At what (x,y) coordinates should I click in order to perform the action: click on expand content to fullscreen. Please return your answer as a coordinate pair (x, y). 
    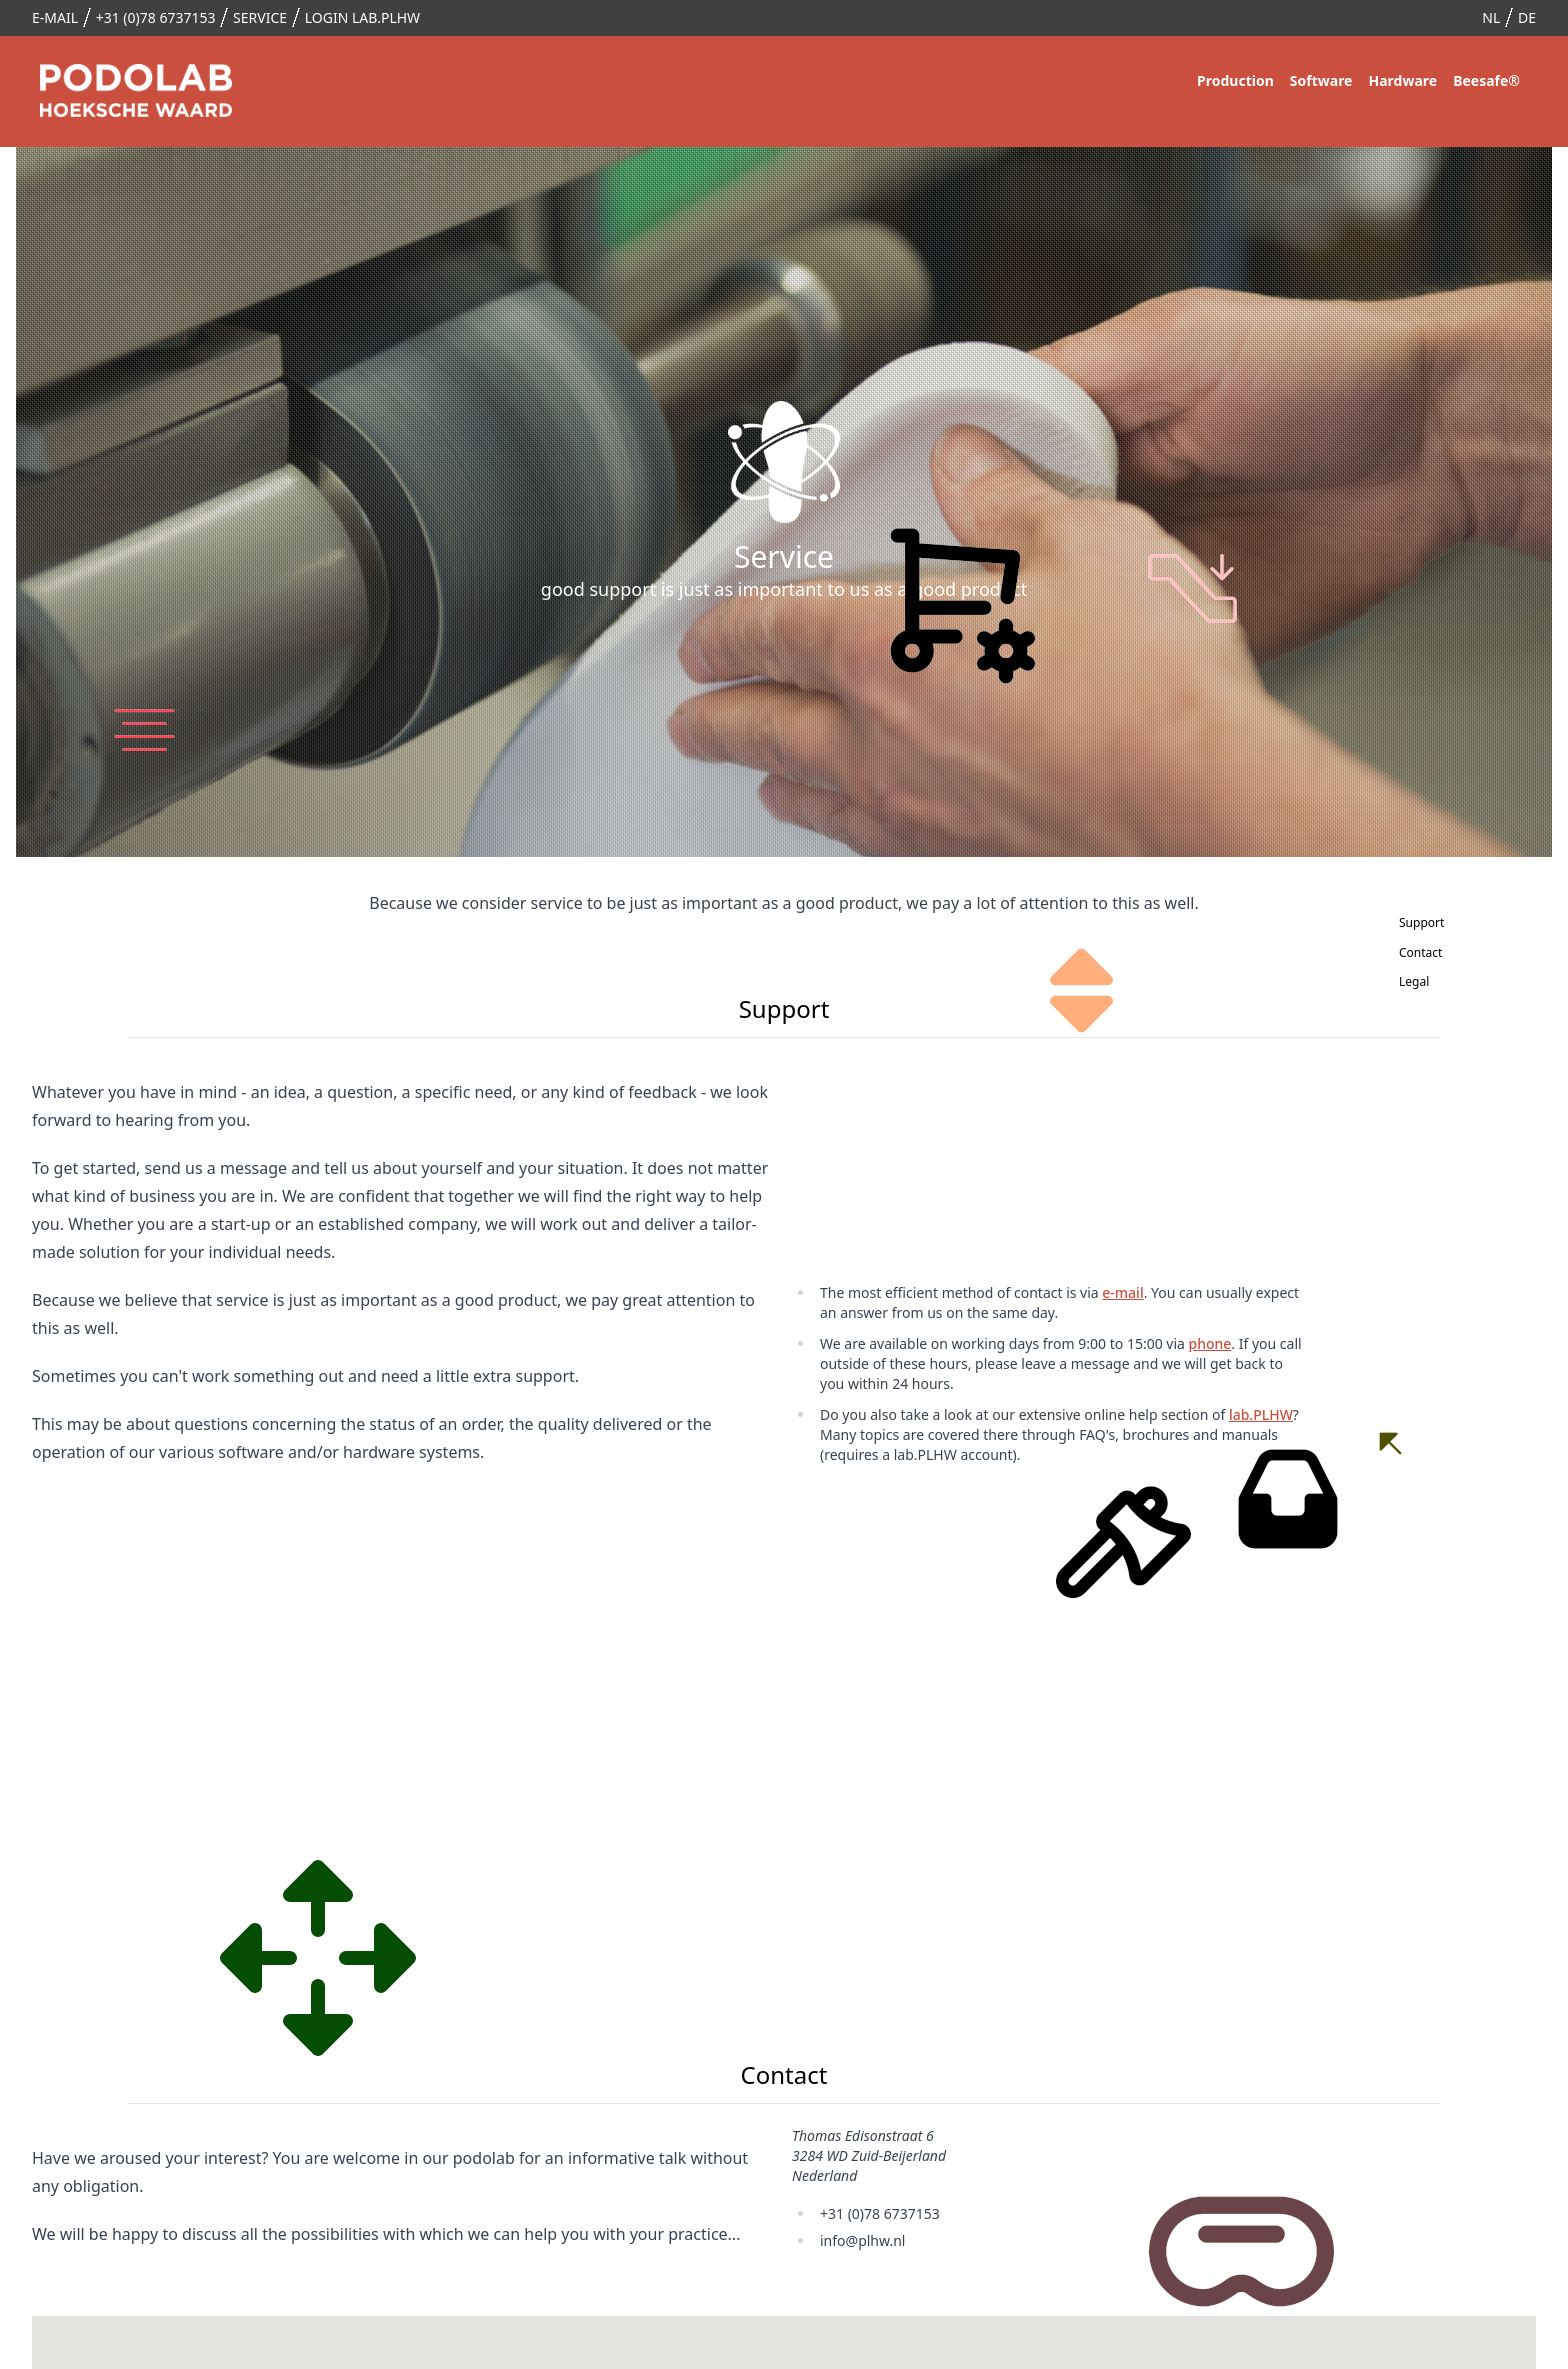
    Looking at the image, I should click on (318, 1958).